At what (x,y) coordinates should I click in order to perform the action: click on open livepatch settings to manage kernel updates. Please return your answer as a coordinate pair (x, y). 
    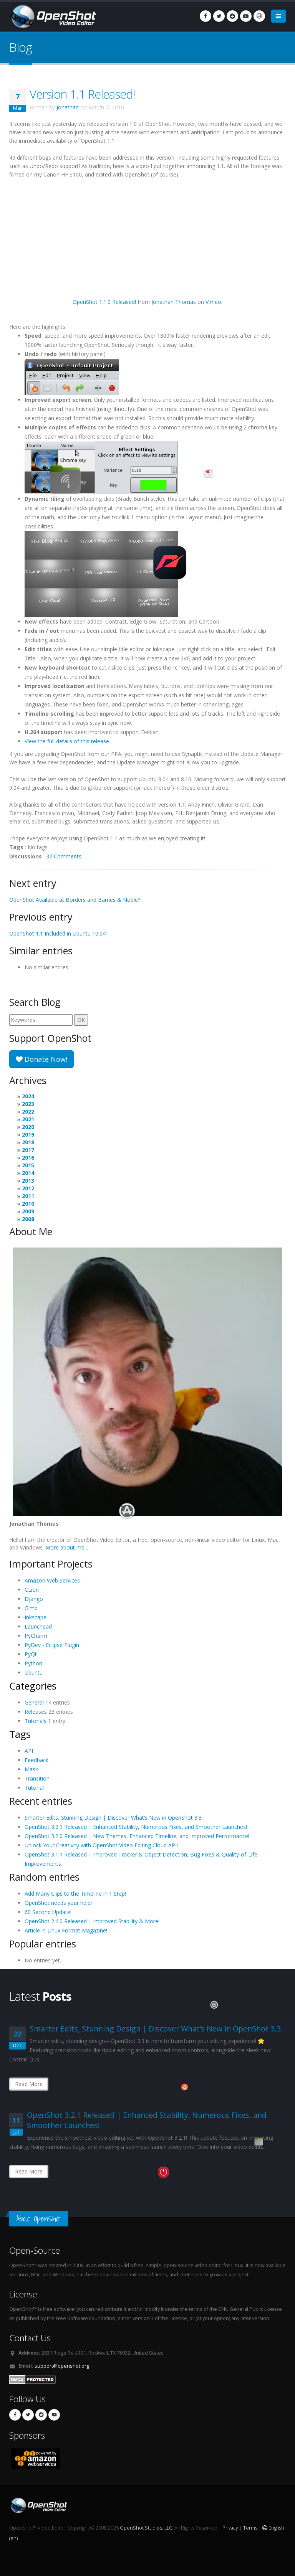
    Looking at the image, I should click on (184, 2087).